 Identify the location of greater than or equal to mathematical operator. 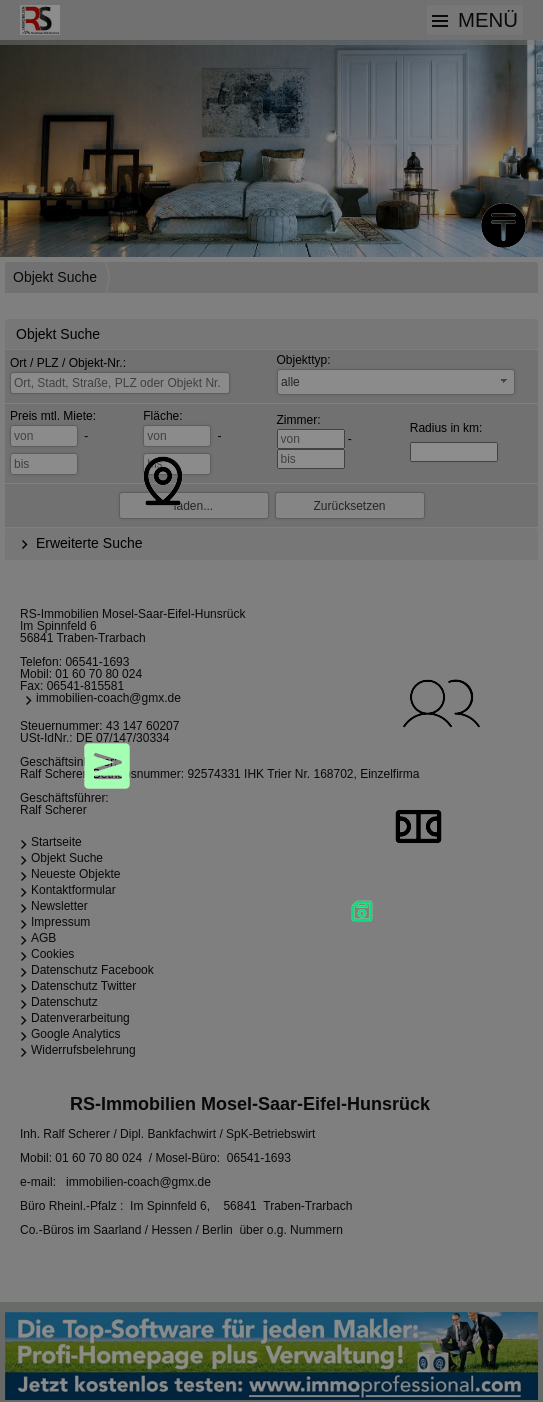
(107, 766).